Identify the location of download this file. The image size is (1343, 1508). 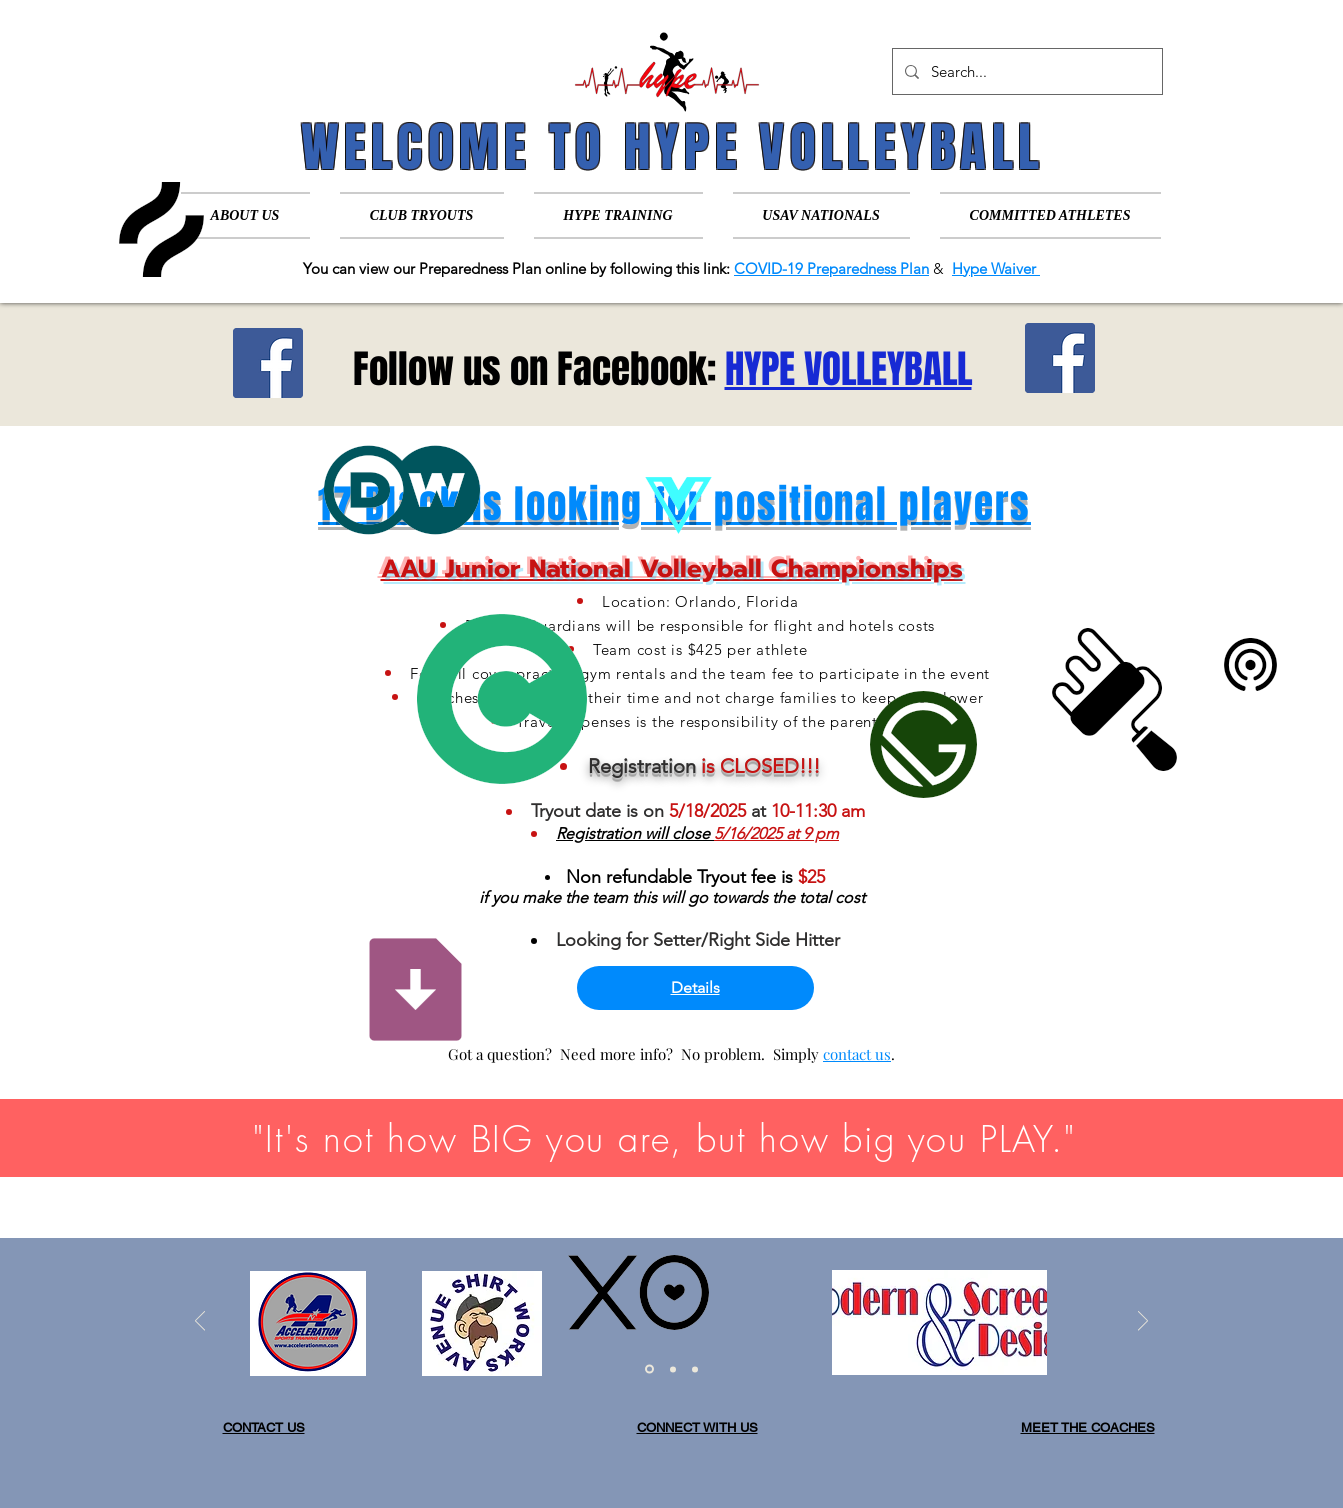
(415, 989).